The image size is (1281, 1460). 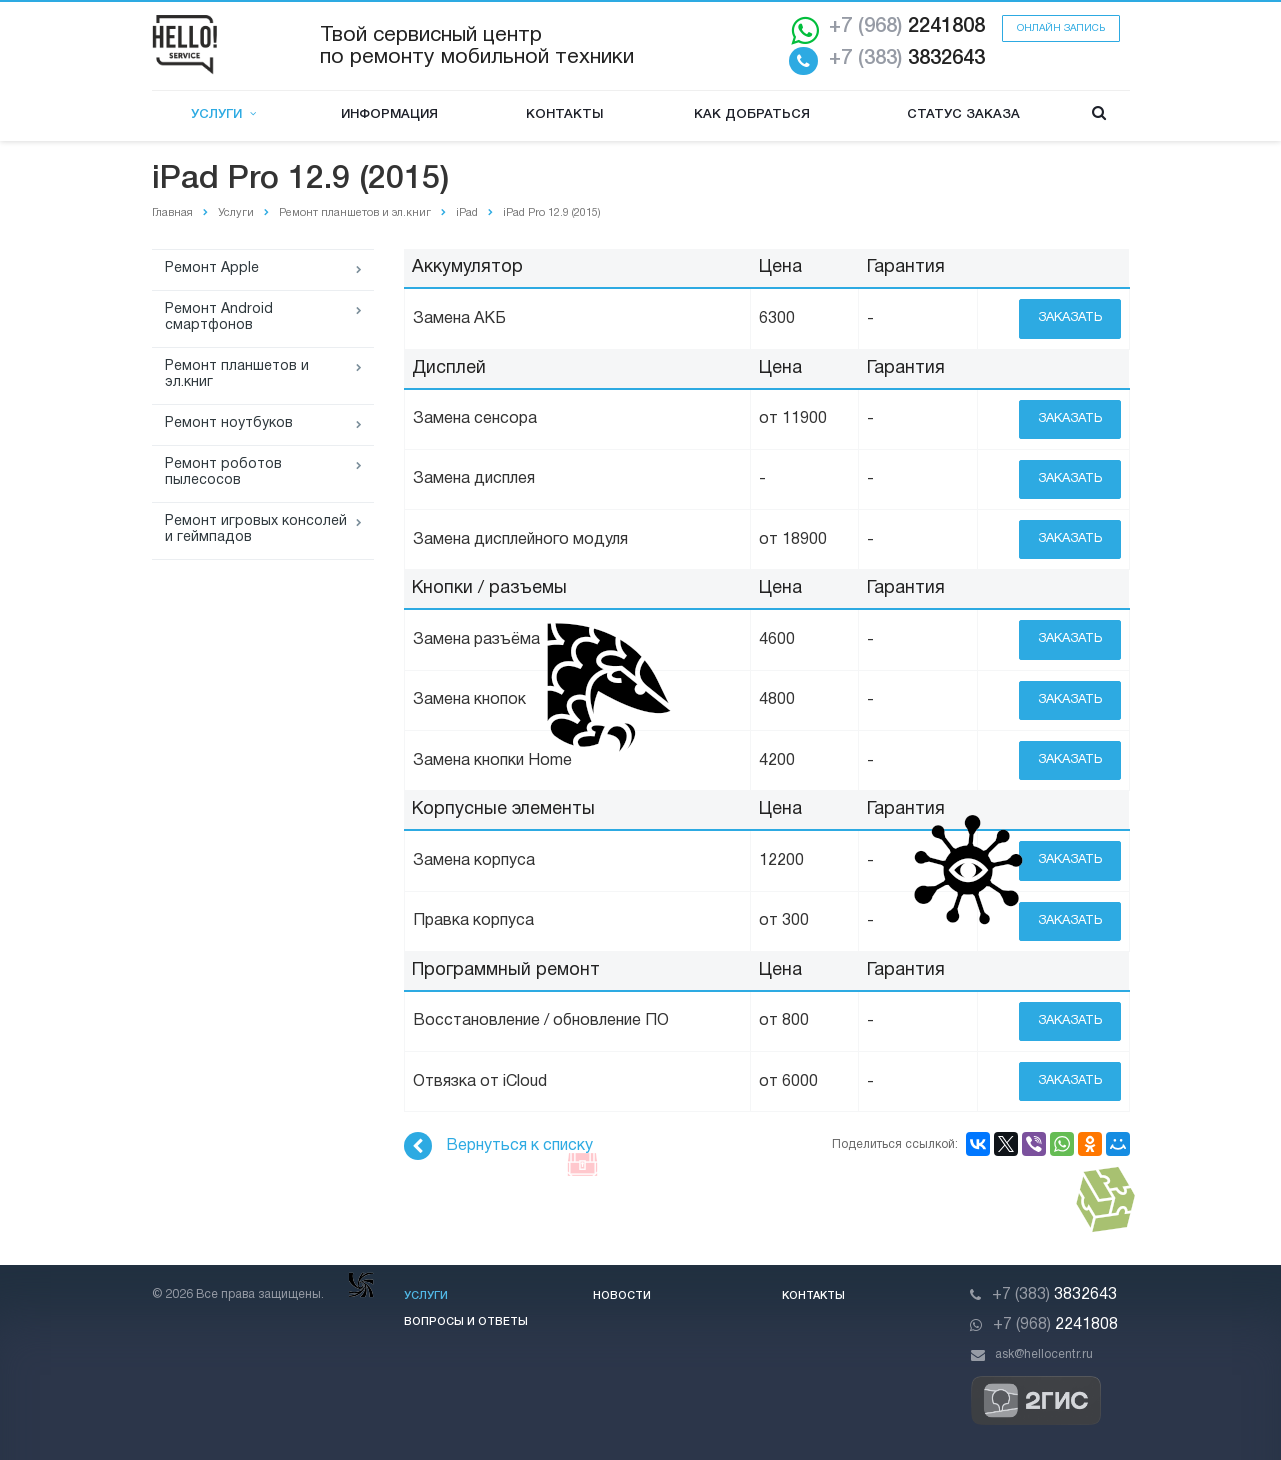 What do you see at coordinates (968, 868) in the screenshot?
I see `a quirky or playful weather indicator for sunny conditions` at bounding box center [968, 868].